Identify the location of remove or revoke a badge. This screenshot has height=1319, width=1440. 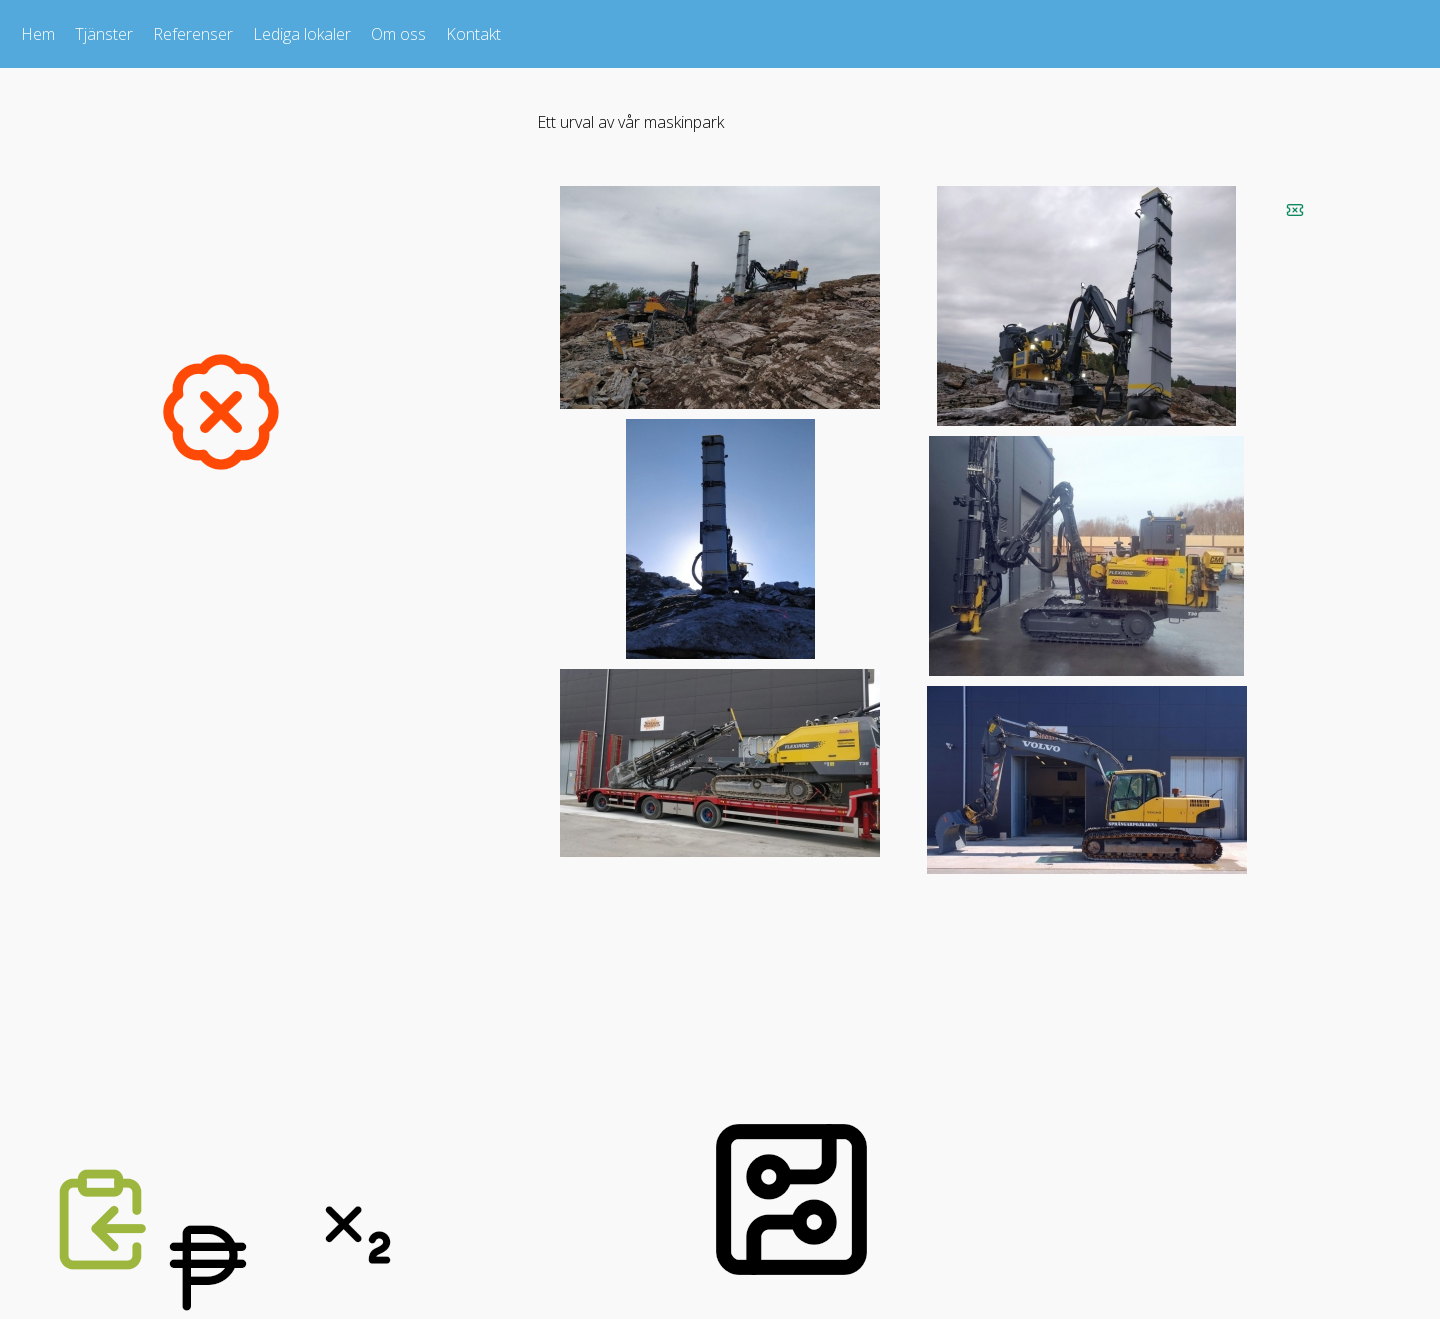
(221, 412).